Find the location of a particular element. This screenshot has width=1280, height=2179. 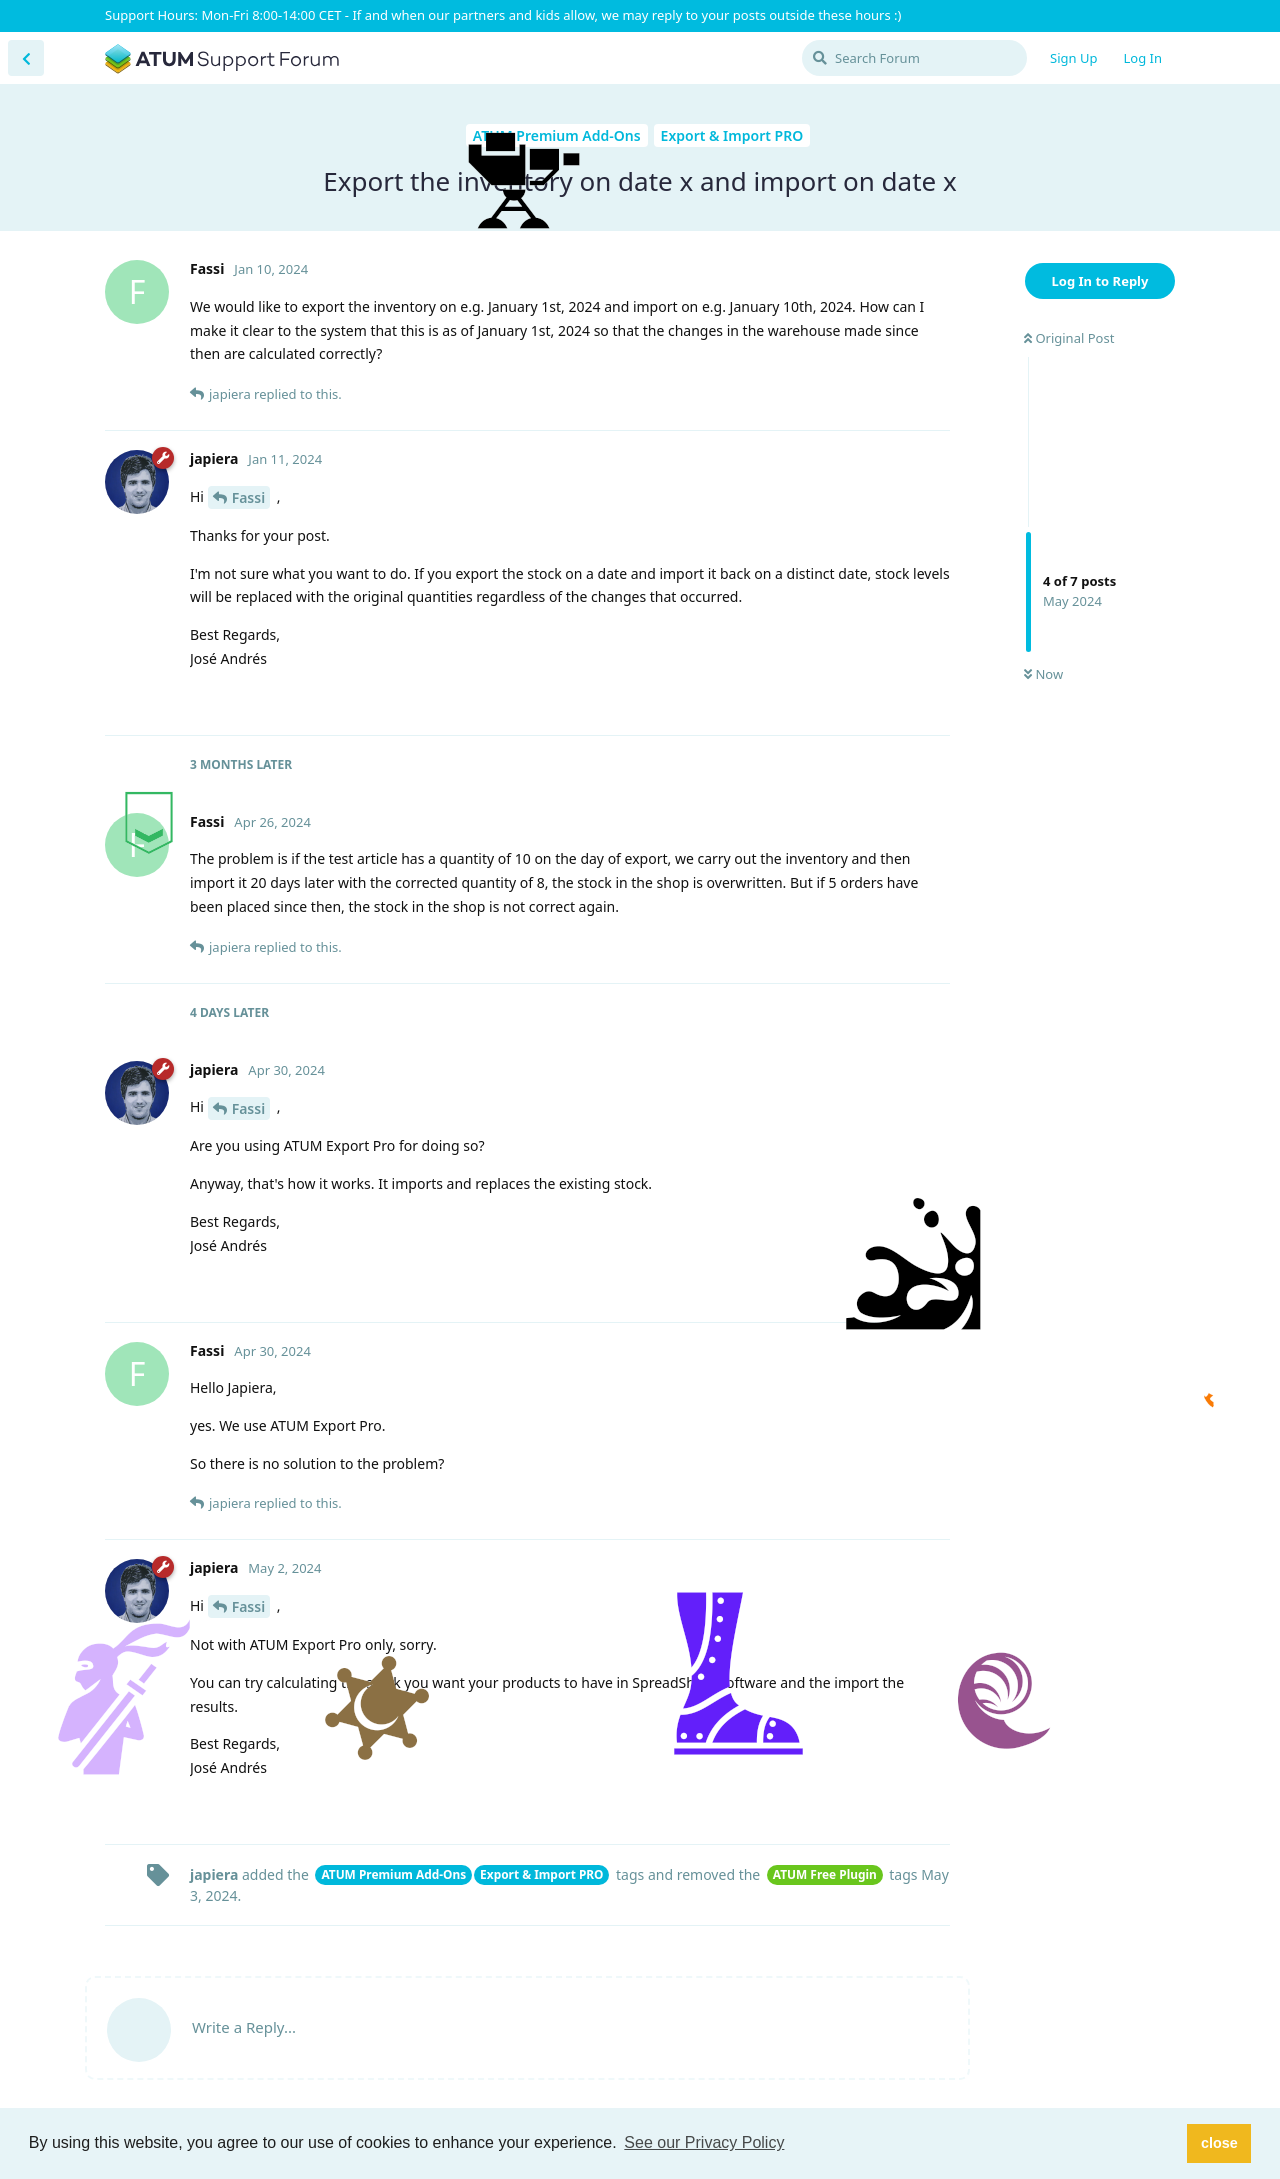

view internal horn anatomy or structure is located at coordinates (1003, 1701).